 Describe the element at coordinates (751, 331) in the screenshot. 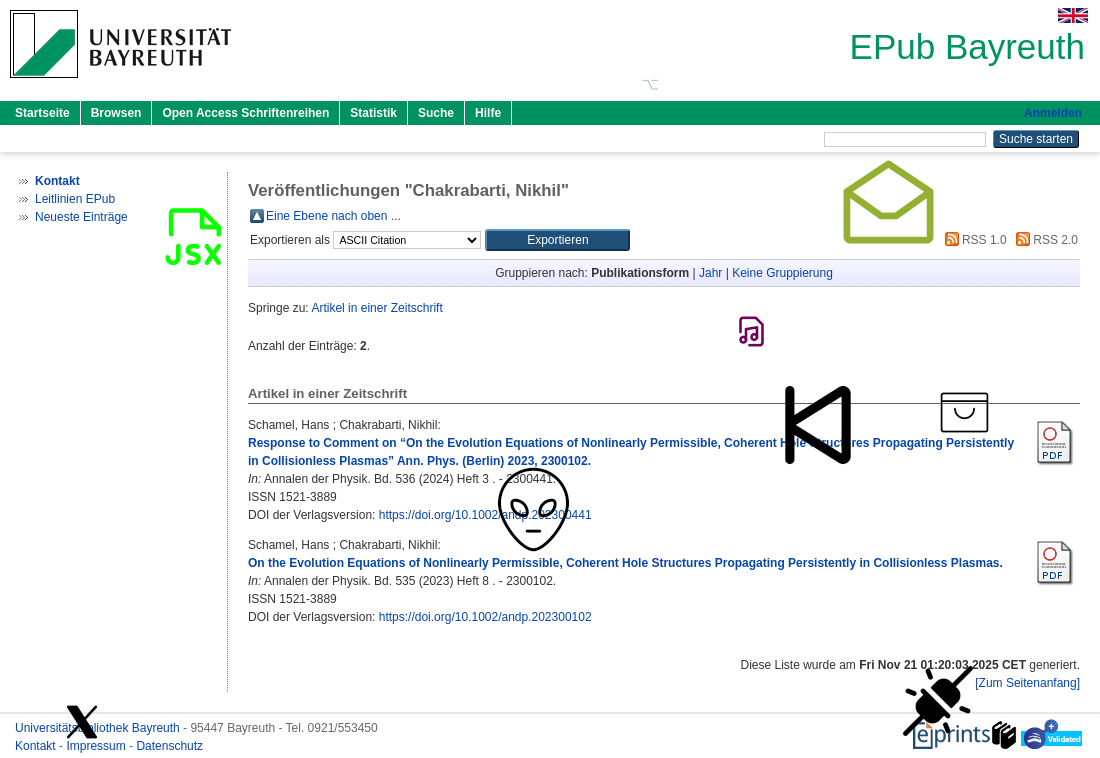

I see `open an audio or music file` at that location.